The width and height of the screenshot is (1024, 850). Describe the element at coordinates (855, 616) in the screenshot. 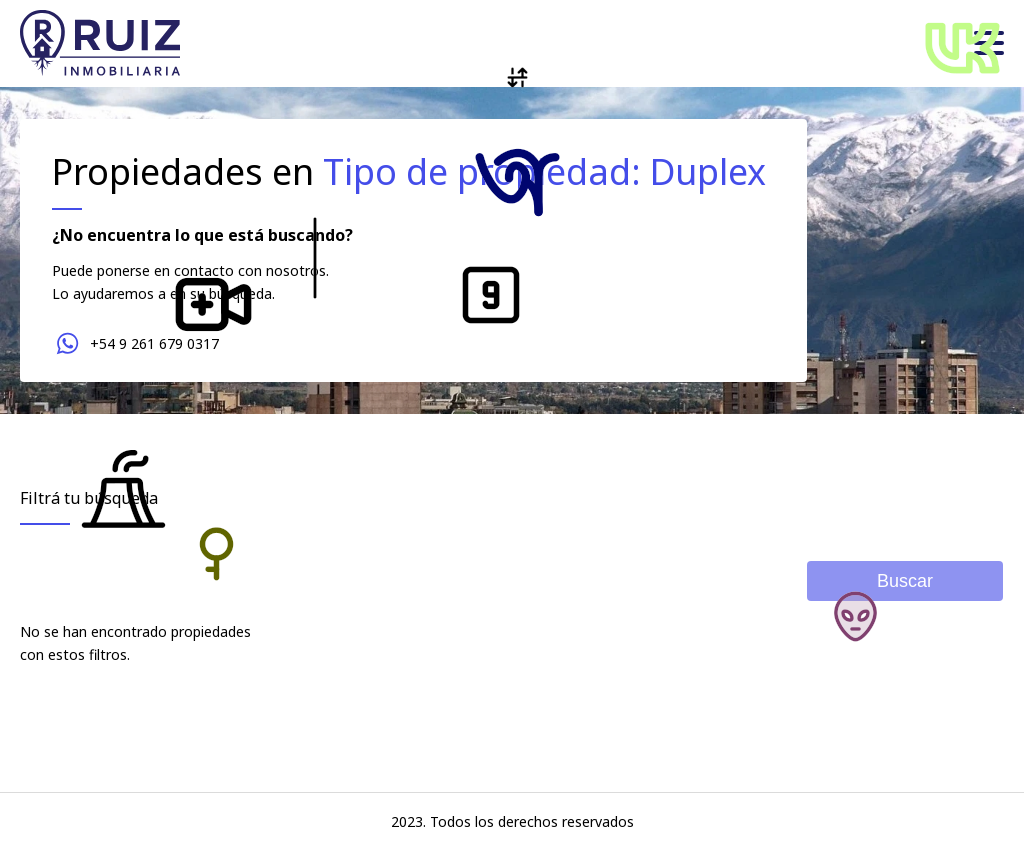

I see `indicates sci-fi or extraterrestrial content` at that location.